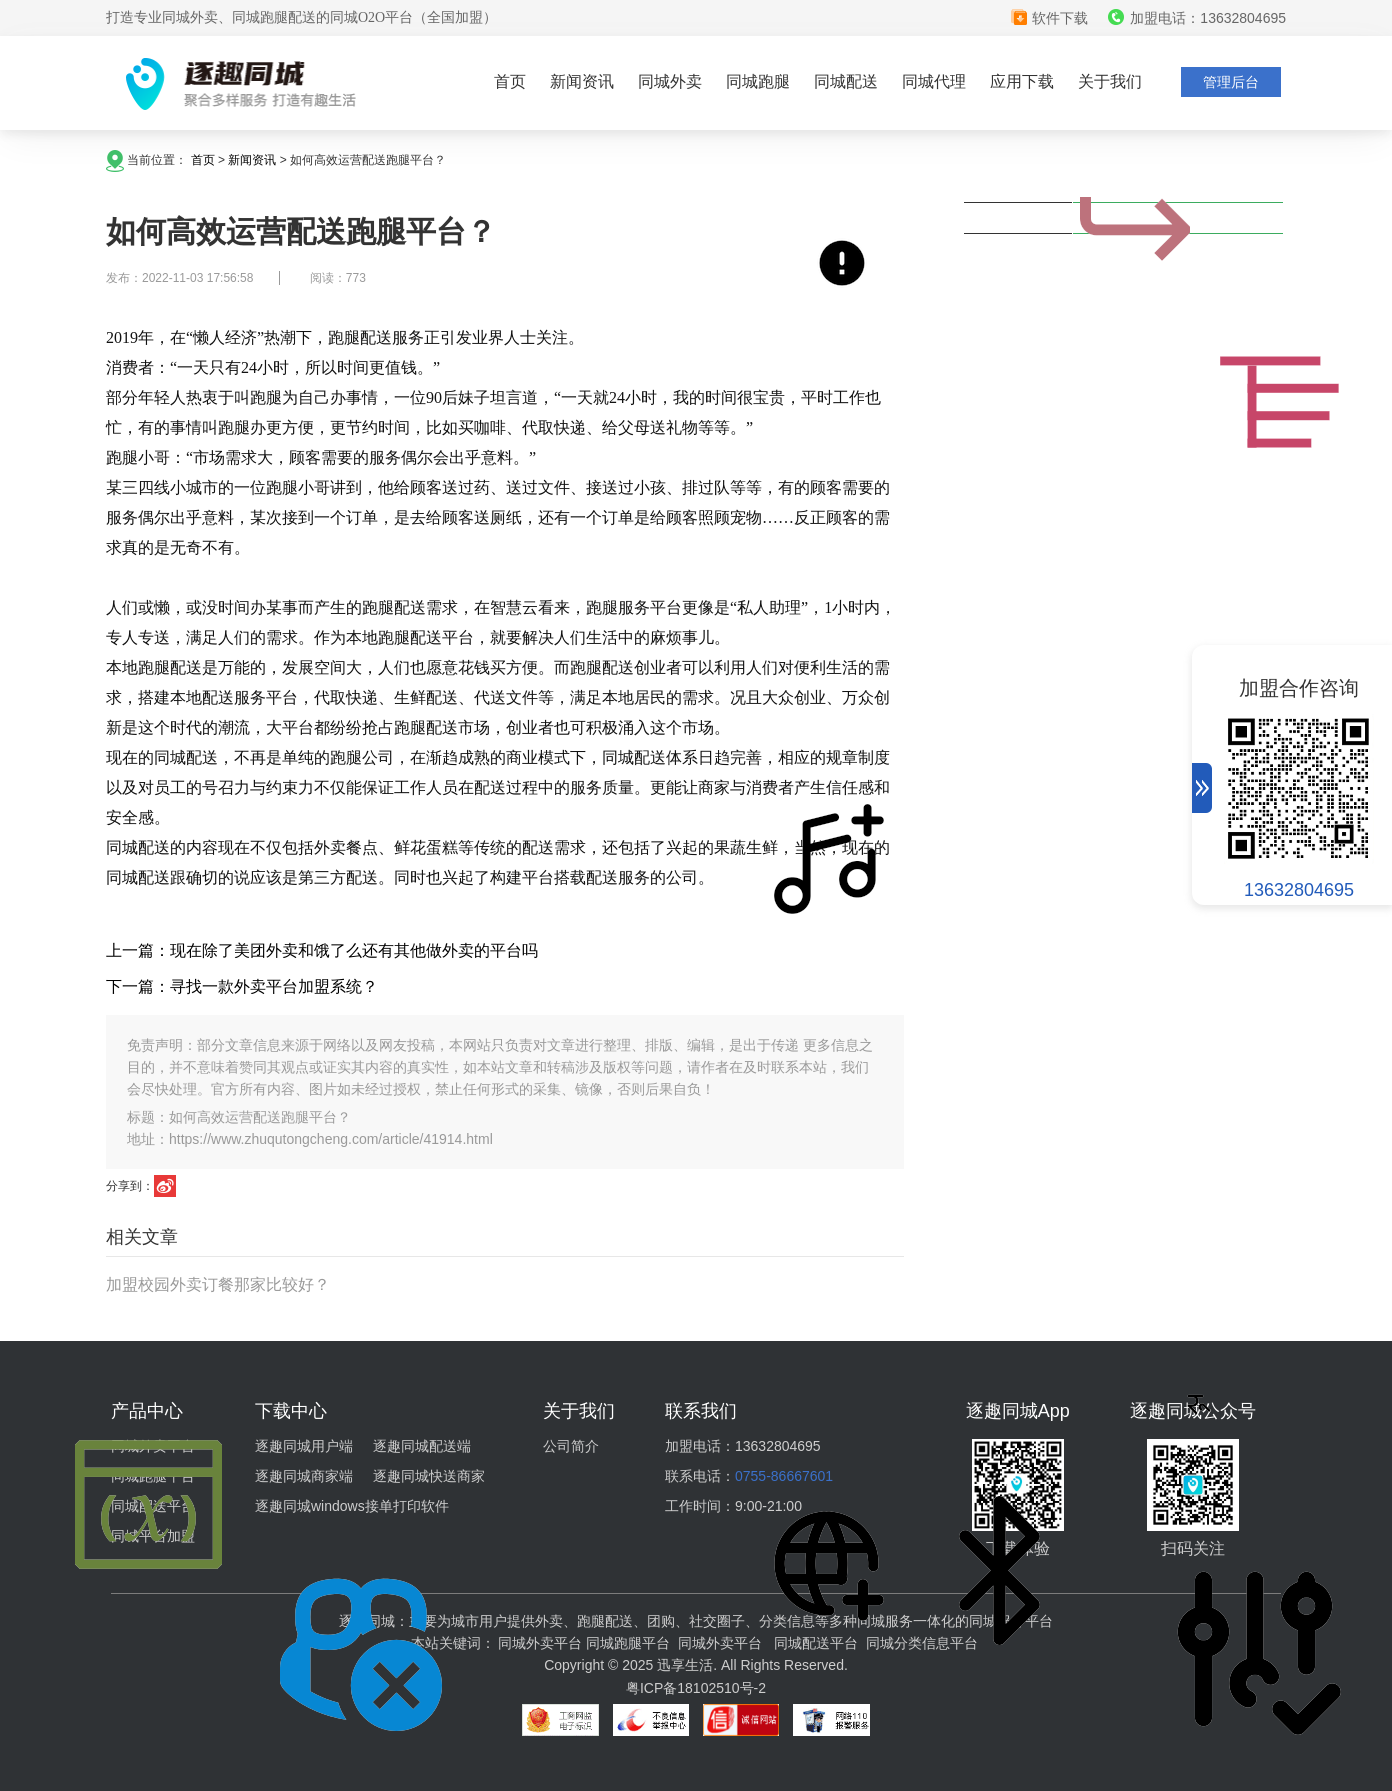 This screenshot has width=1392, height=1791. Describe the element at coordinates (148, 1504) in the screenshot. I see `view grouped variables in debug panel` at that location.